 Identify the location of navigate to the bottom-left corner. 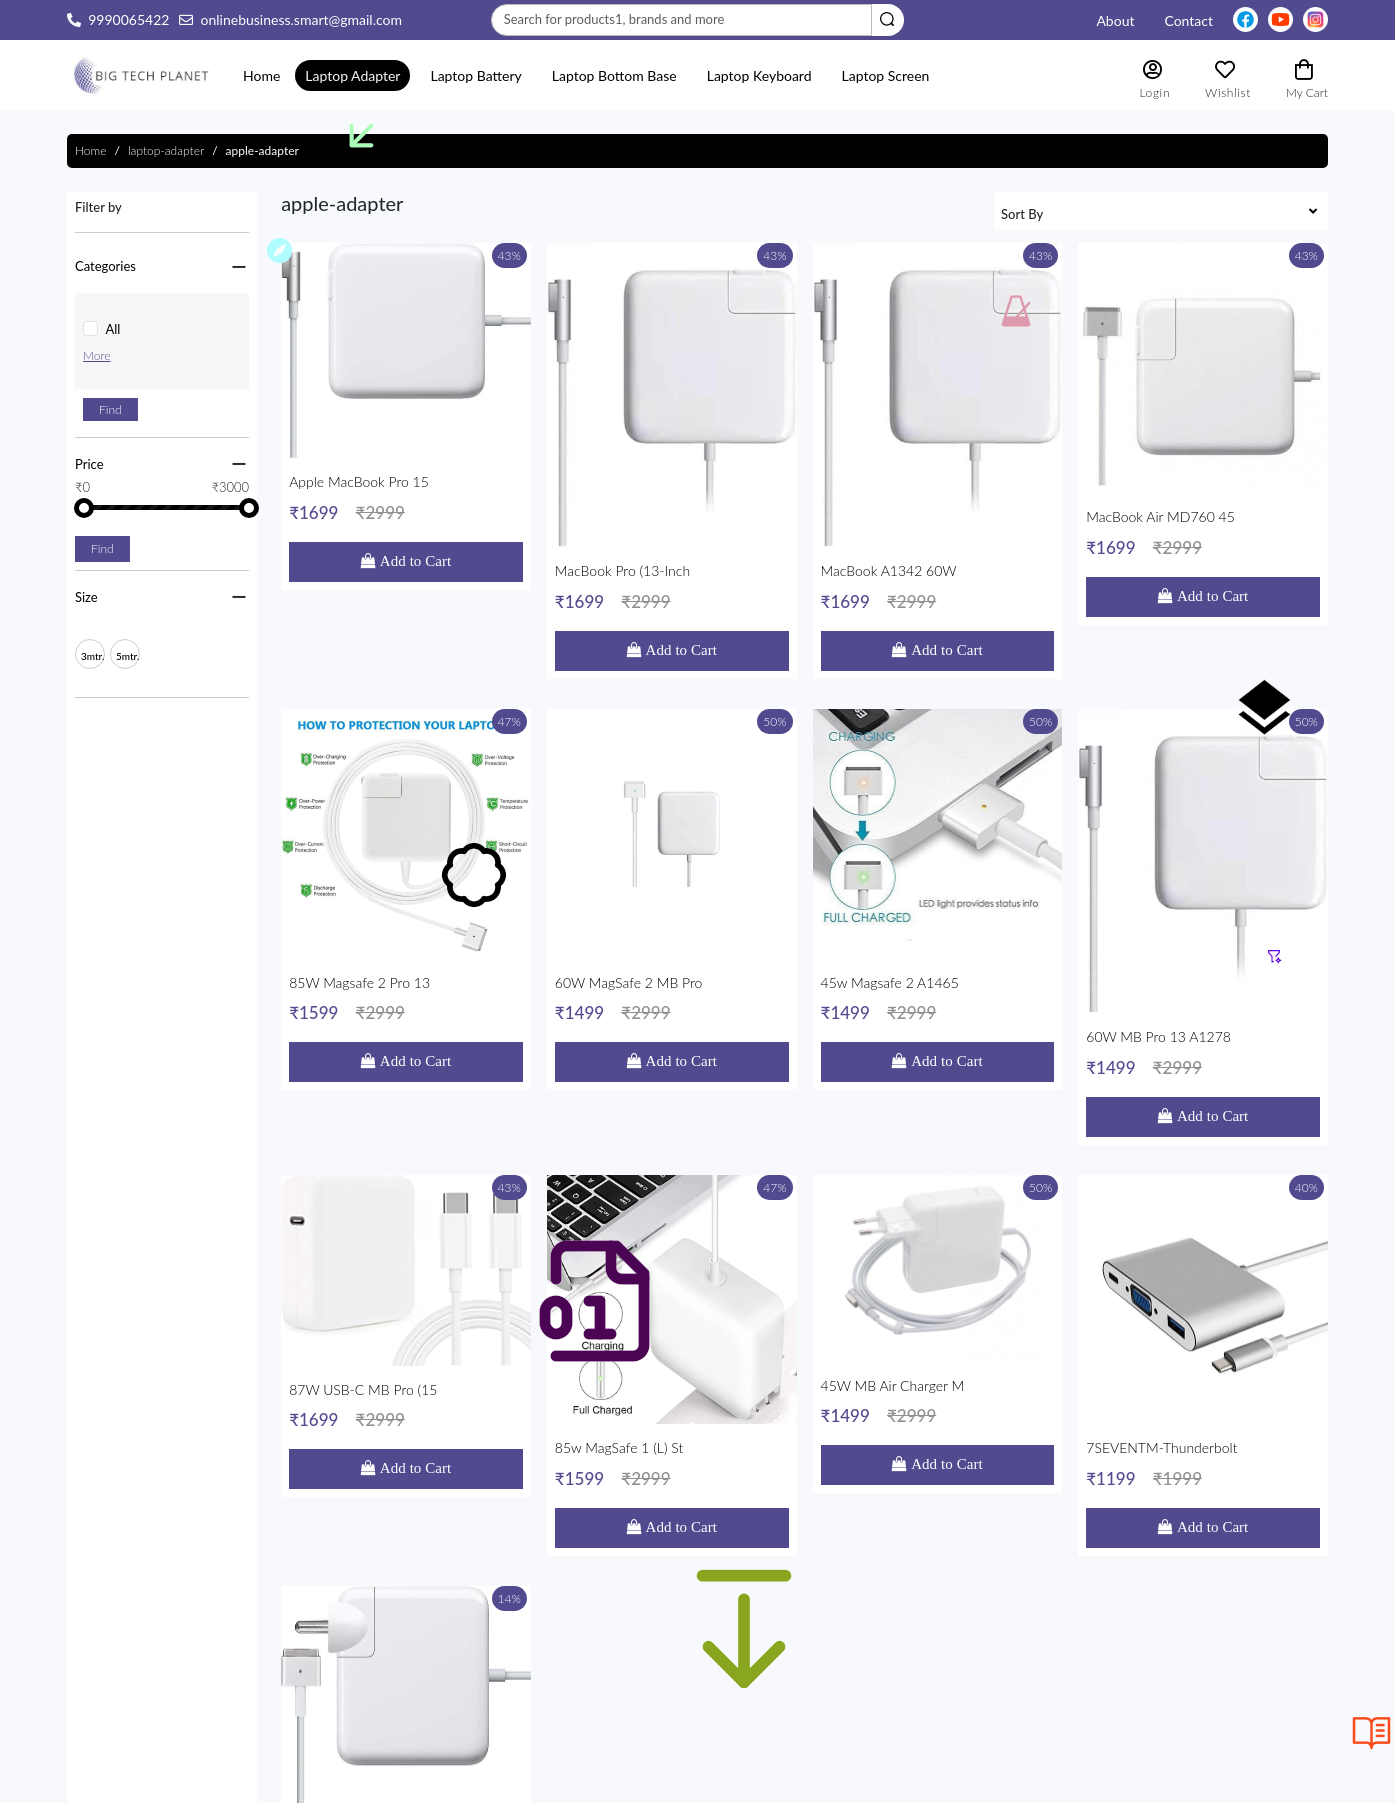
(361, 135).